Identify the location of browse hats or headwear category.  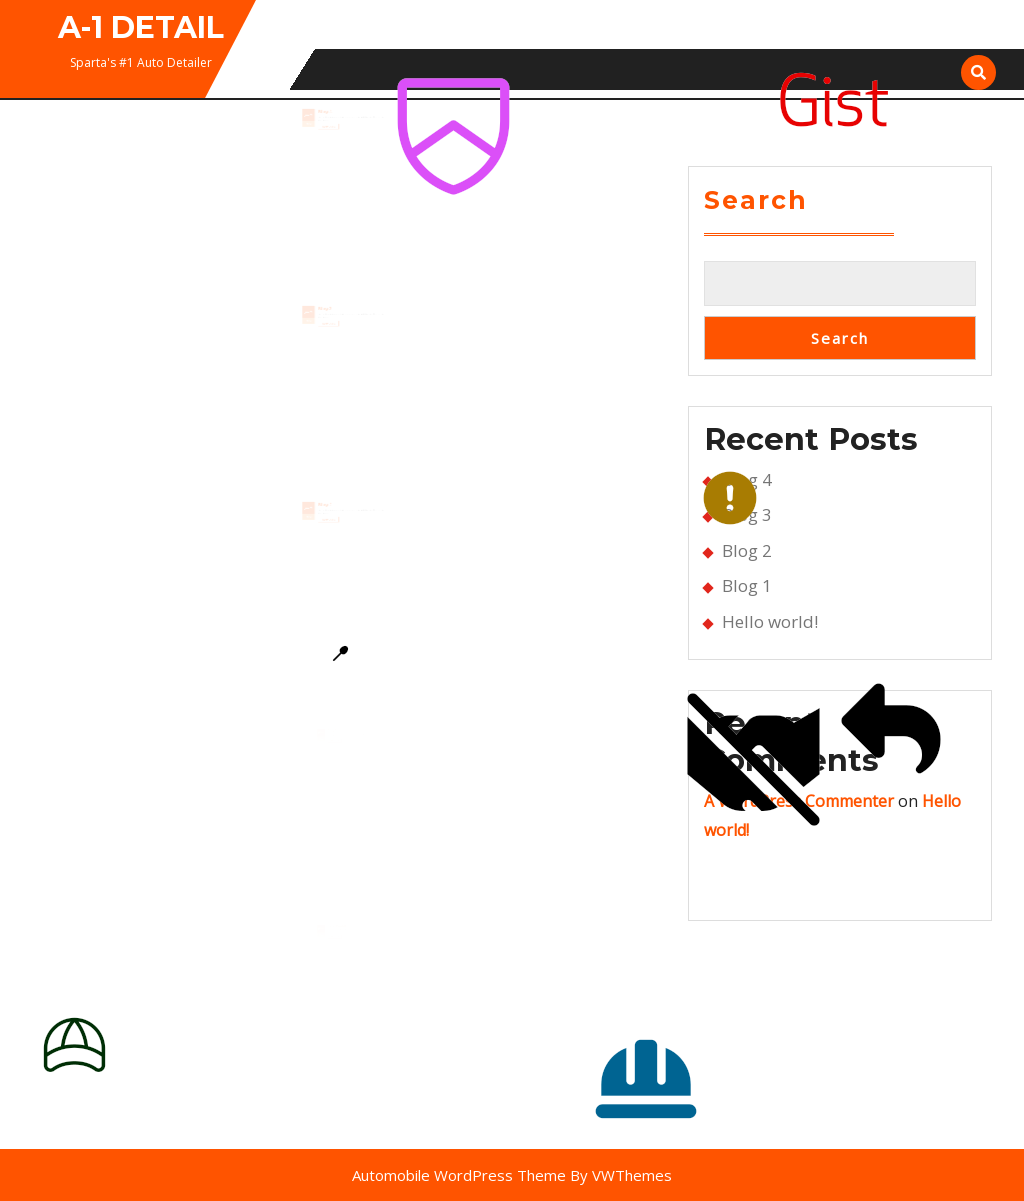
(74, 1048).